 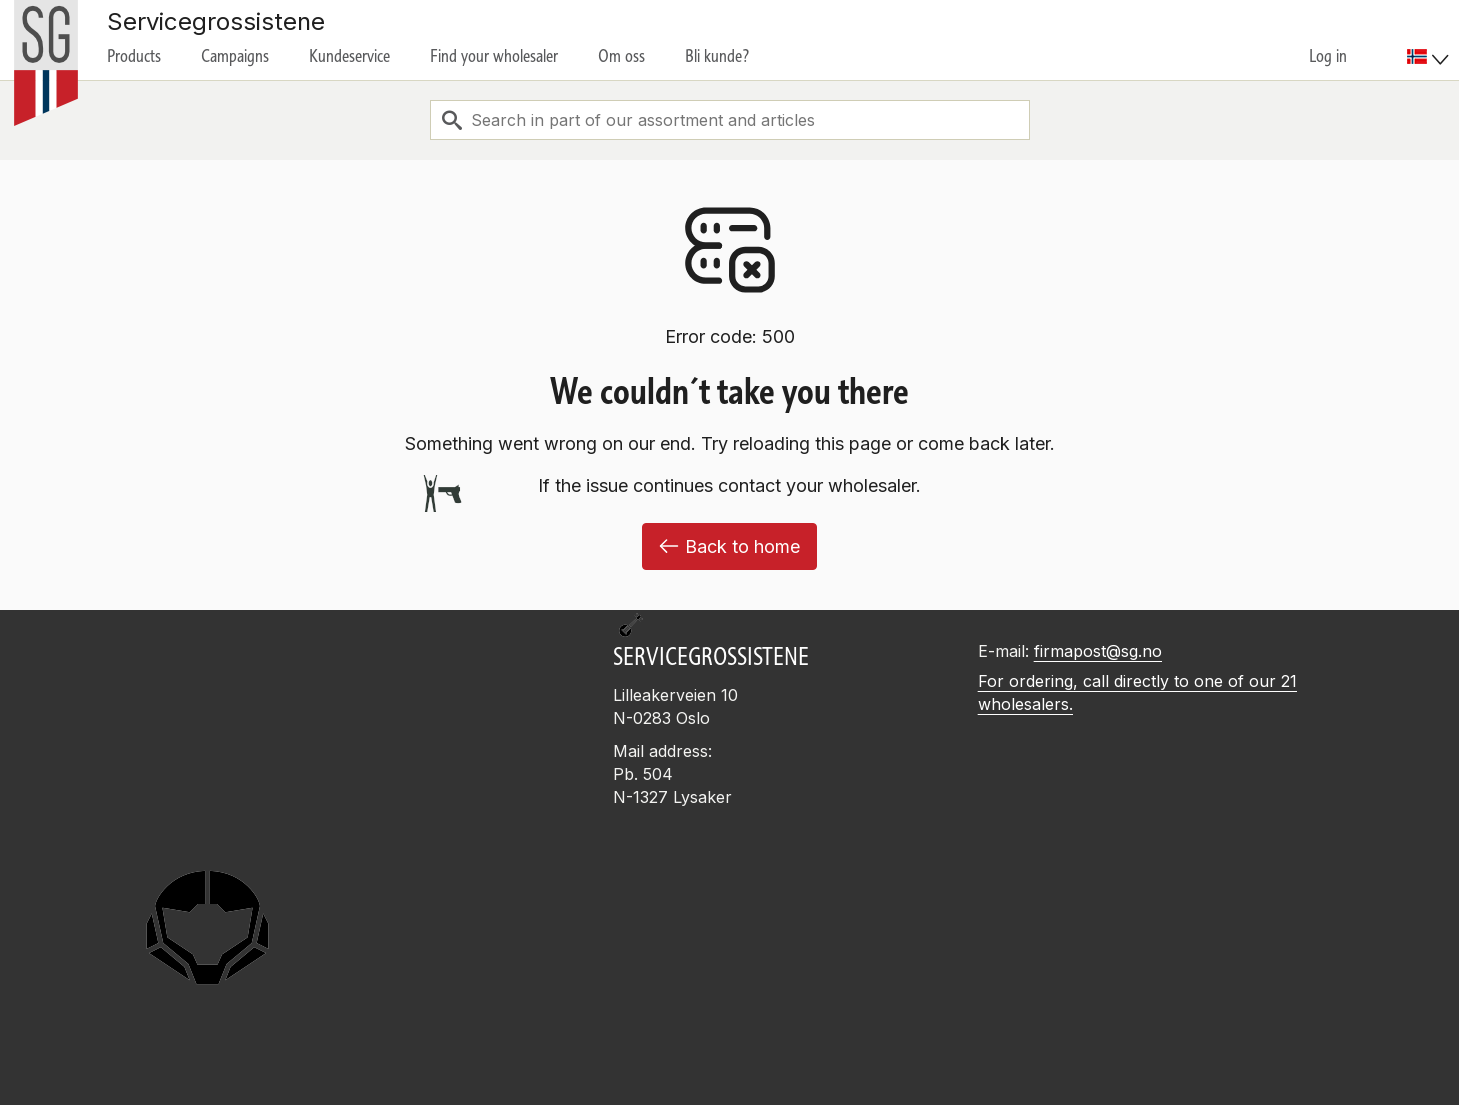 What do you see at coordinates (442, 493) in the screenshot?
I see `indicates arrest or surrender scenario in a game` at bounding box center [442, 493].